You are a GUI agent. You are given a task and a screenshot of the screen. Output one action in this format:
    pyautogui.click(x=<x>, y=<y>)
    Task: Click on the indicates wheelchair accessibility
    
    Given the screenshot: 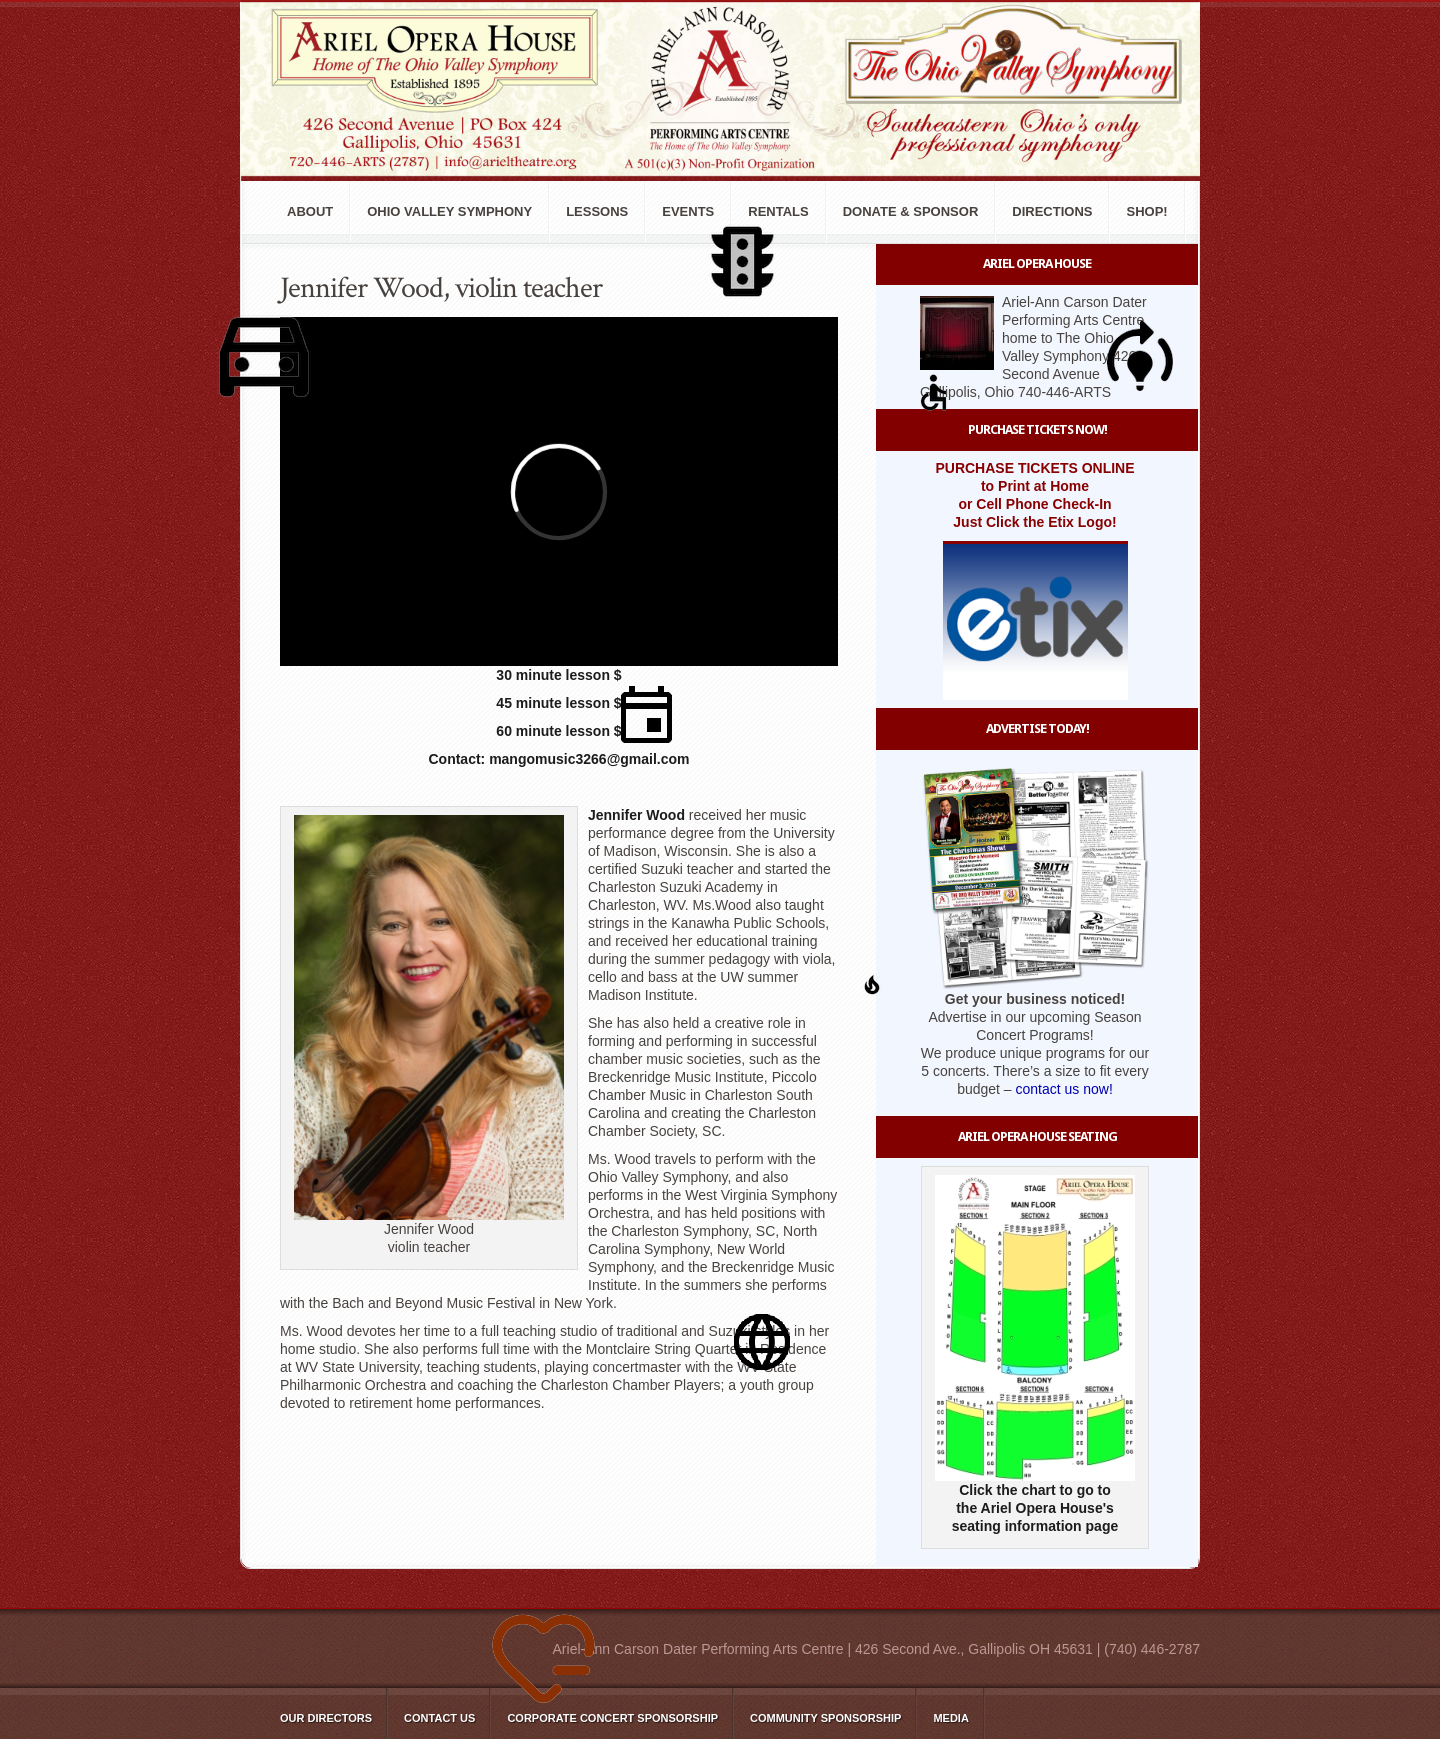 What is the action you would take?
    pyautogui.click(x=933, y=392)
    